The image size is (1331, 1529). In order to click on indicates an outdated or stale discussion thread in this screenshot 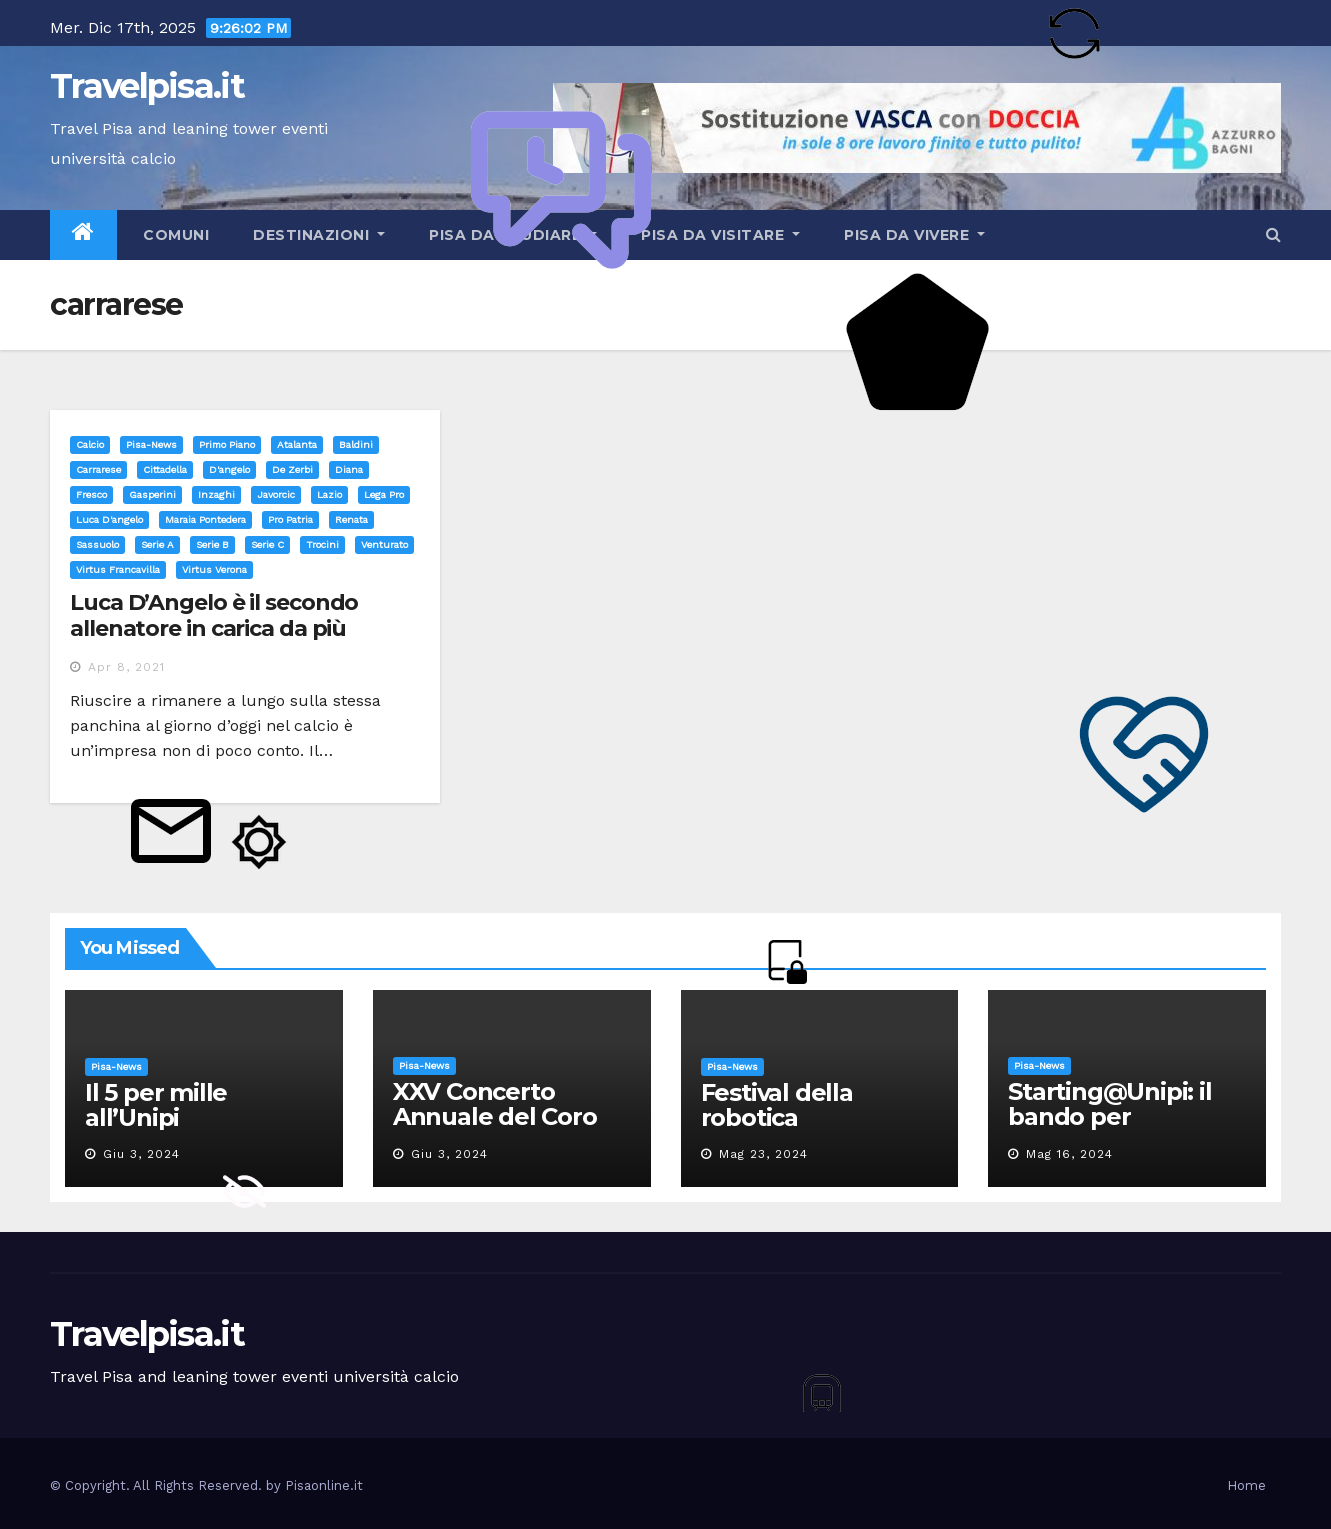, I will do `click(561, 190)`.